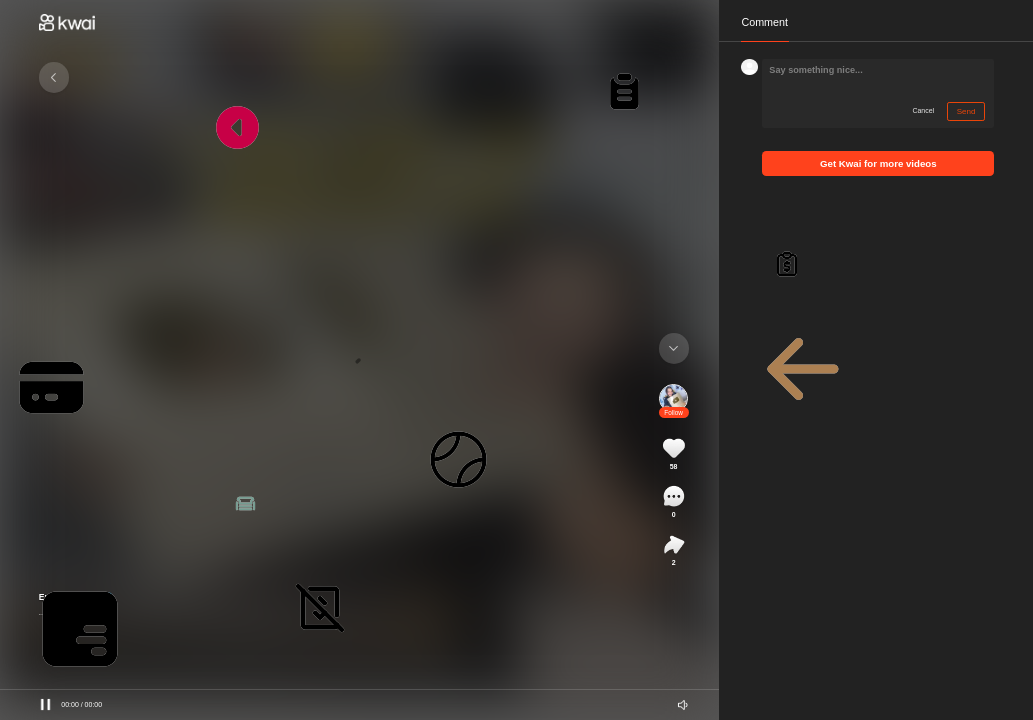 This screenshot has height=720, width=1033. What do you see at coordinates (458, 459) in the screenshot?
I see `view tennis or sports-related content` at bounding box center [458, 459].